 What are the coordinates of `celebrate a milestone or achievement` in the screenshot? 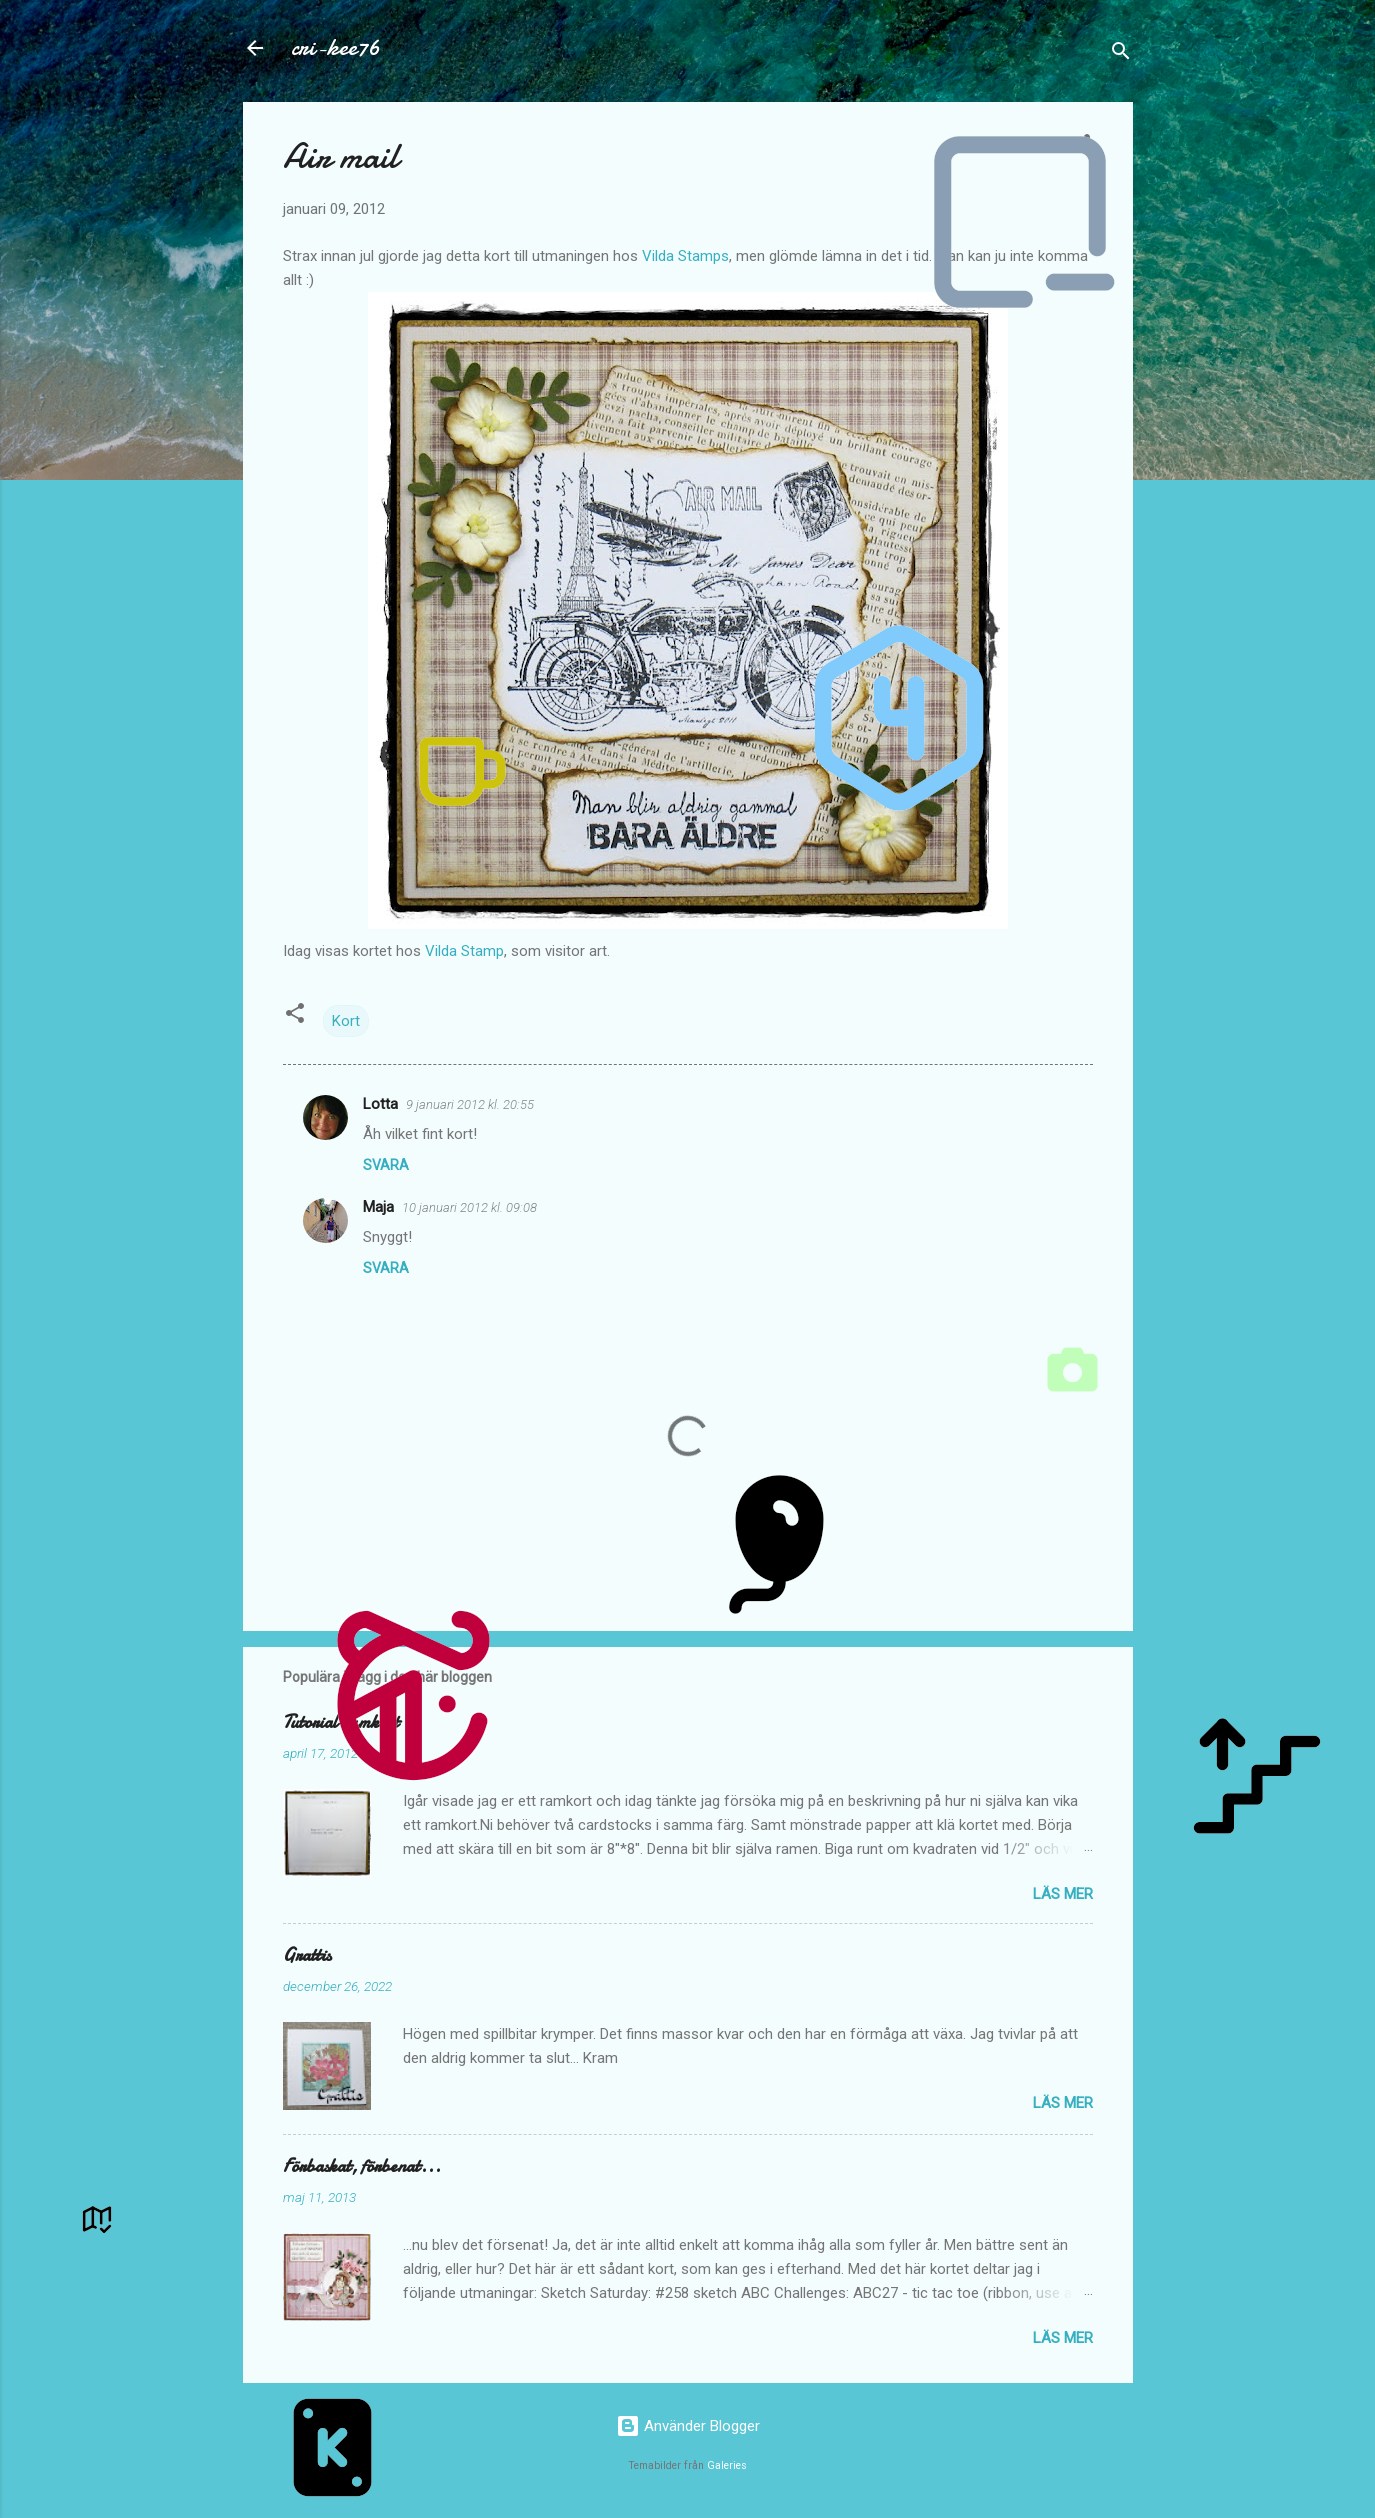 It's located at (779, 1544).